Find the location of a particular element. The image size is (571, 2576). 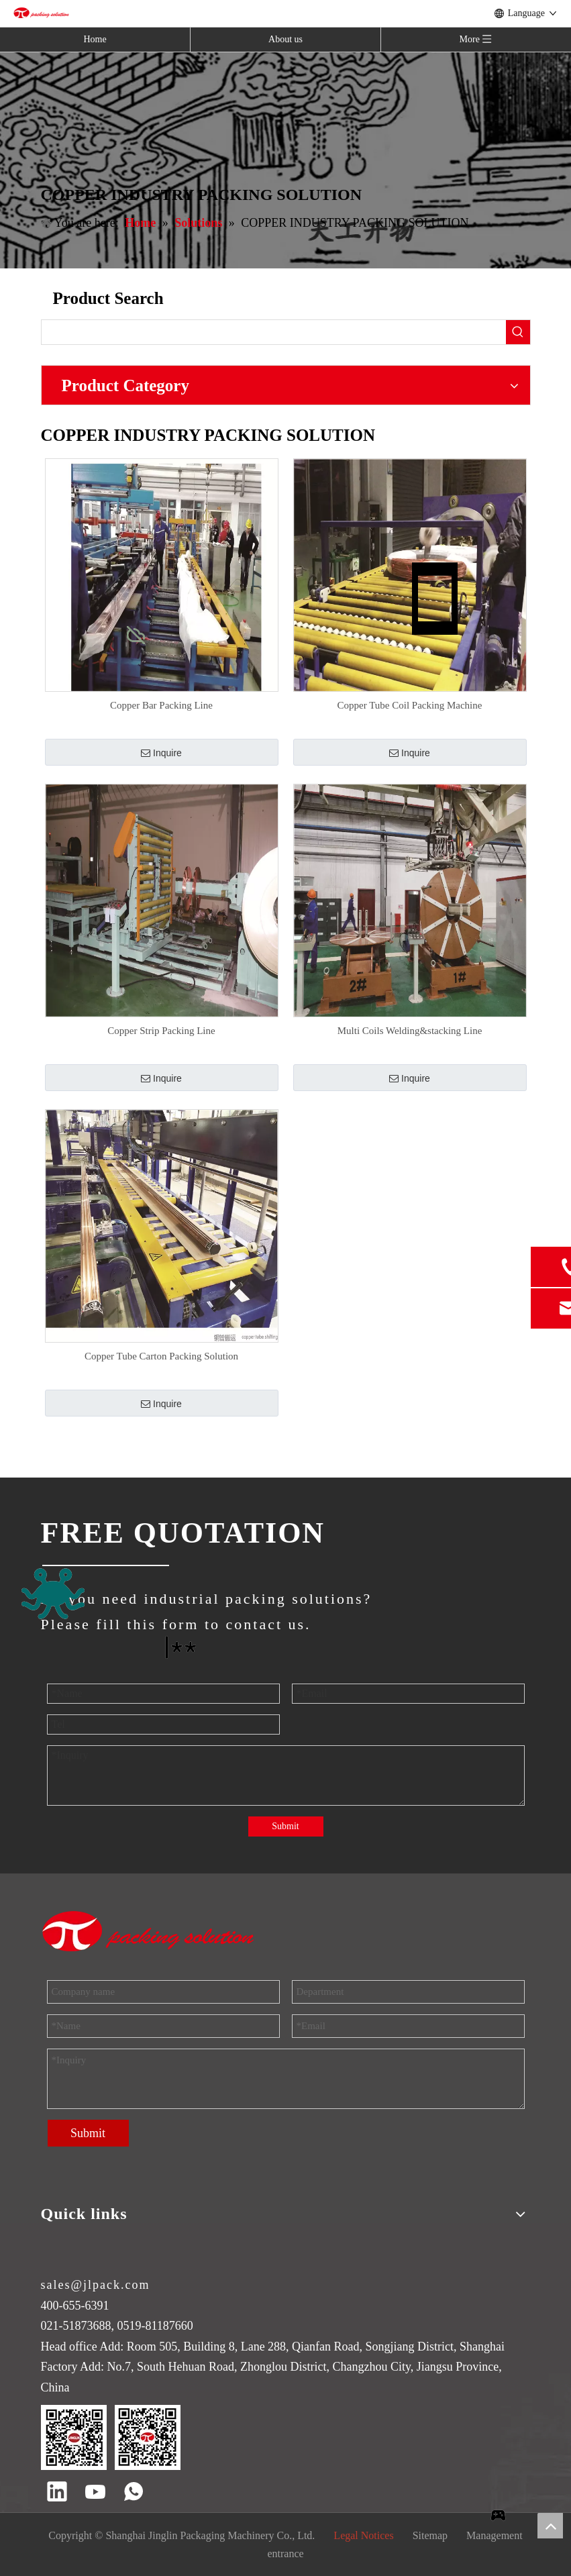

indicates offline mode or no cloud connection is located at coordinates (136, 635).